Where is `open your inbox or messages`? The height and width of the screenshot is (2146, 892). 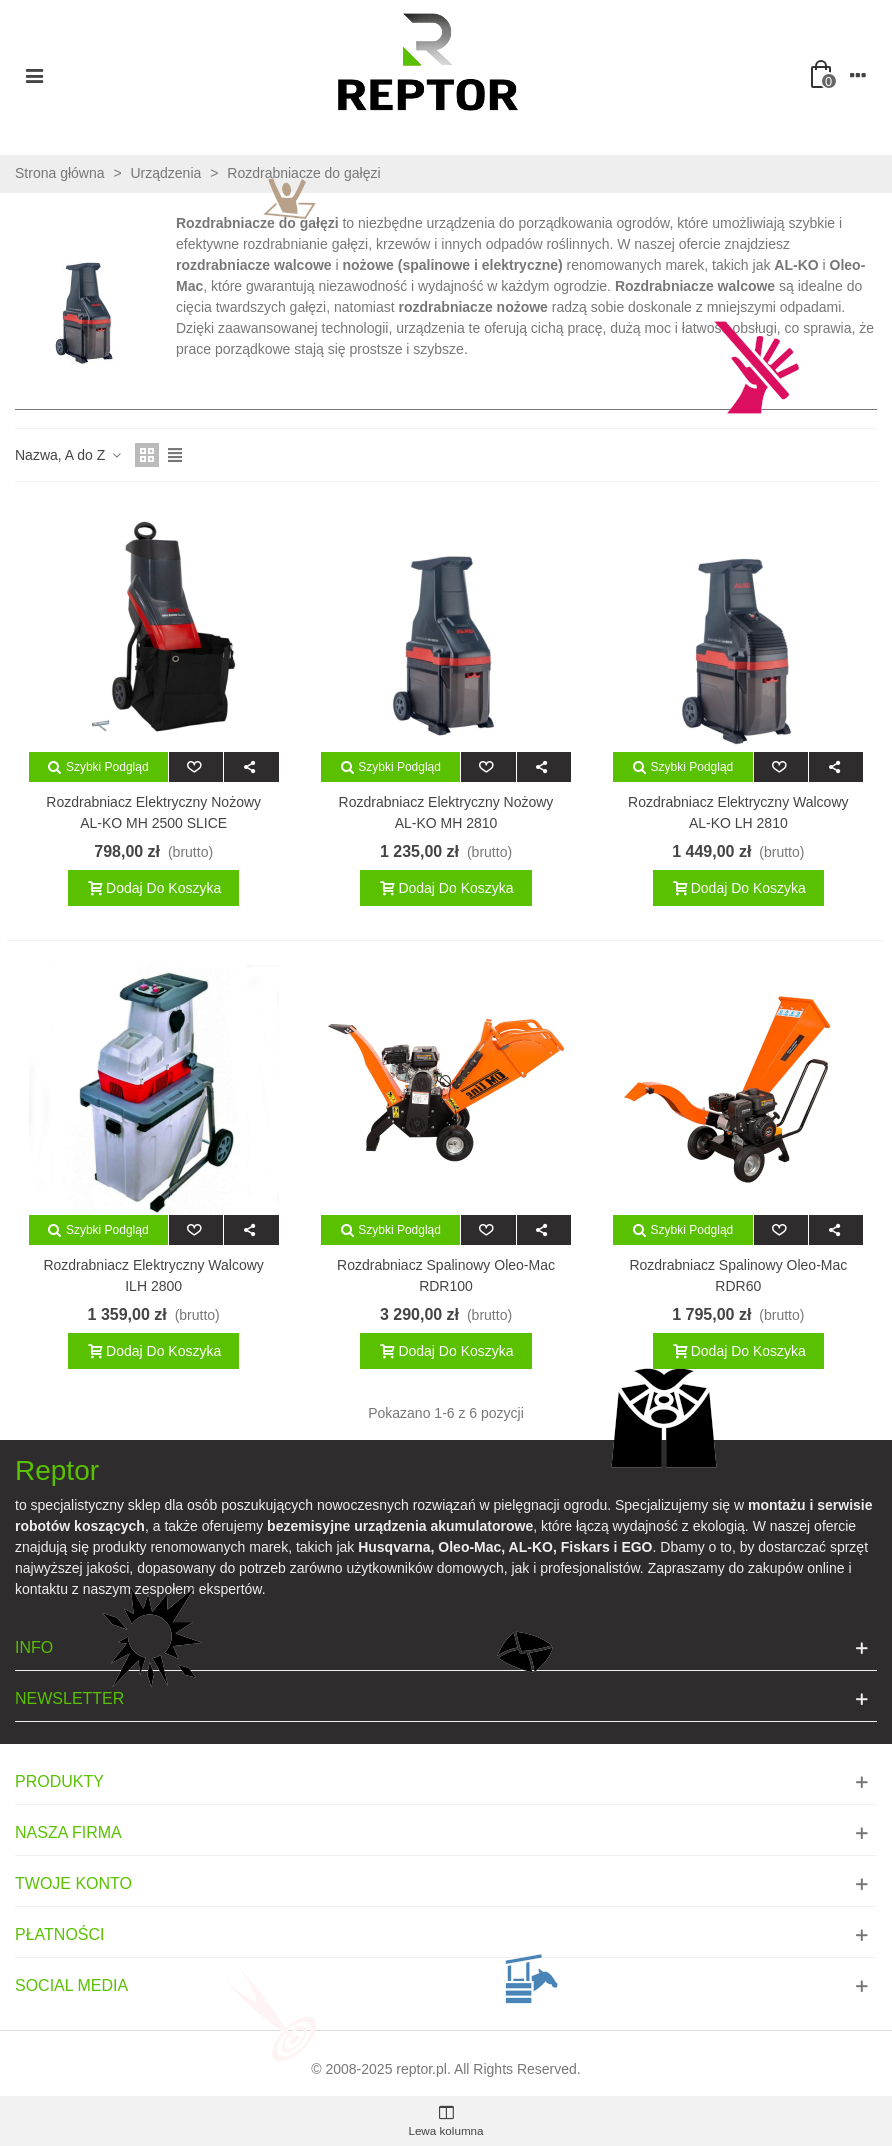
open your inbox or messages is located at coordinates (525, 1653).